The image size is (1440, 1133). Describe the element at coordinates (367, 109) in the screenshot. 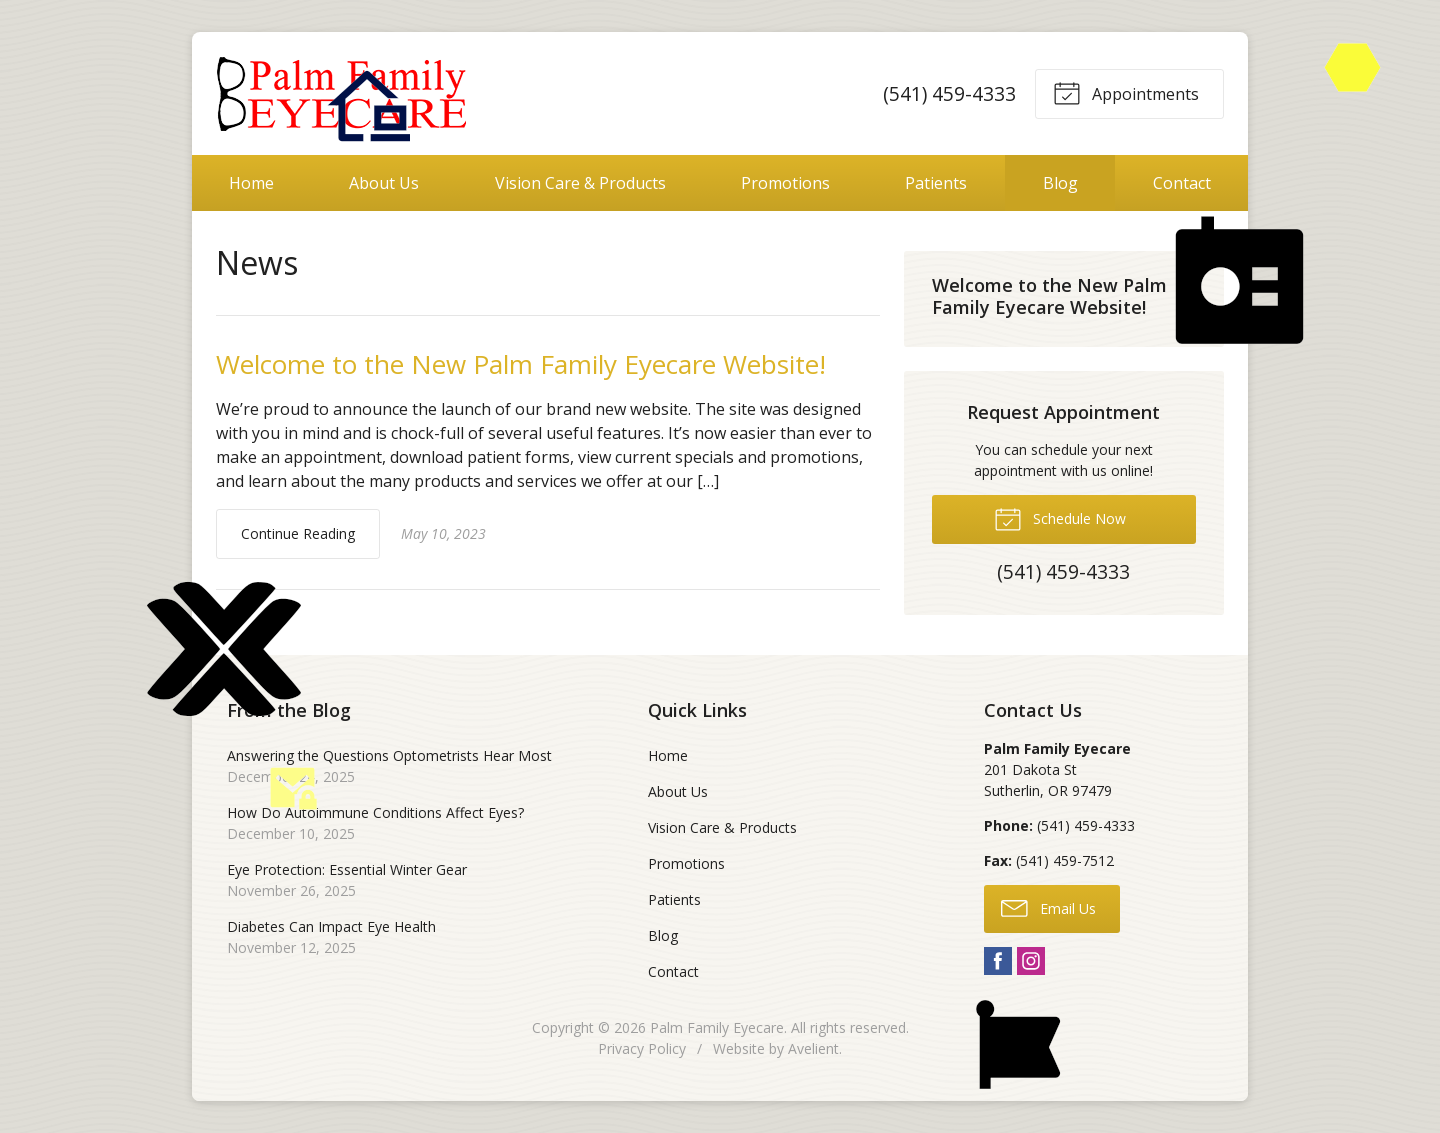

I see `access home office or remote work settings` at that location.